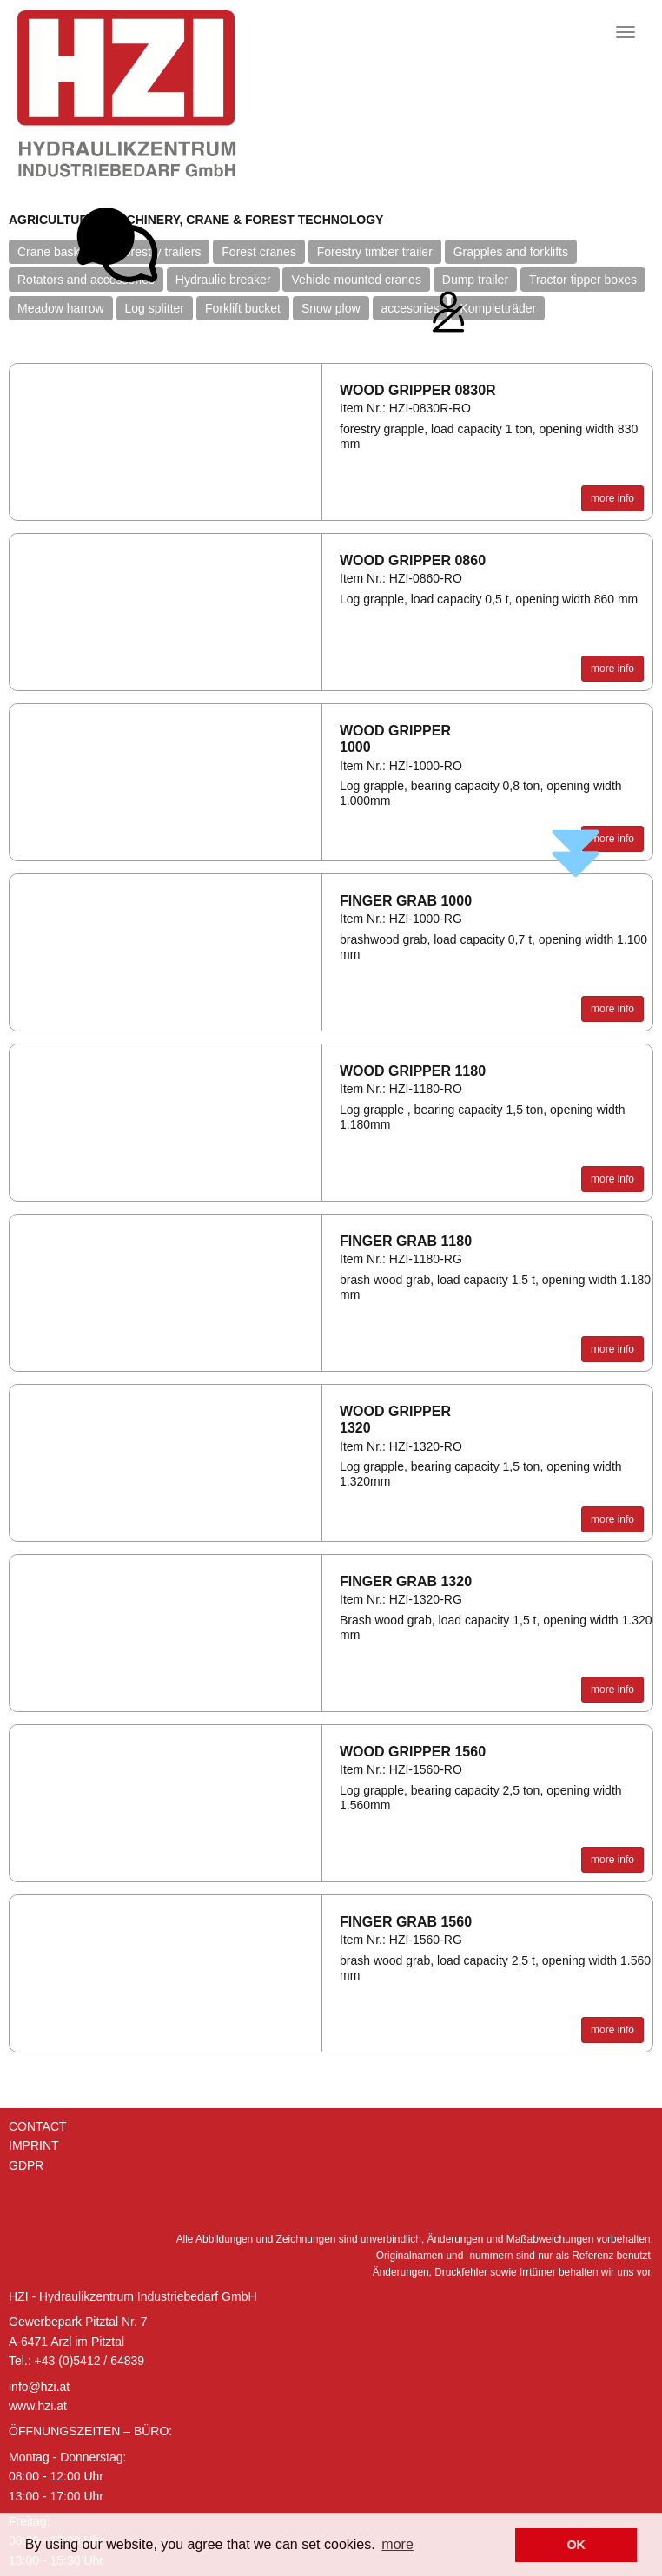 This screenshot has height=2576, width=662. What do you see at coordinates (575, 851) in the screenshot?
I see `expand all sections or content` at bounding box center [575, 851].